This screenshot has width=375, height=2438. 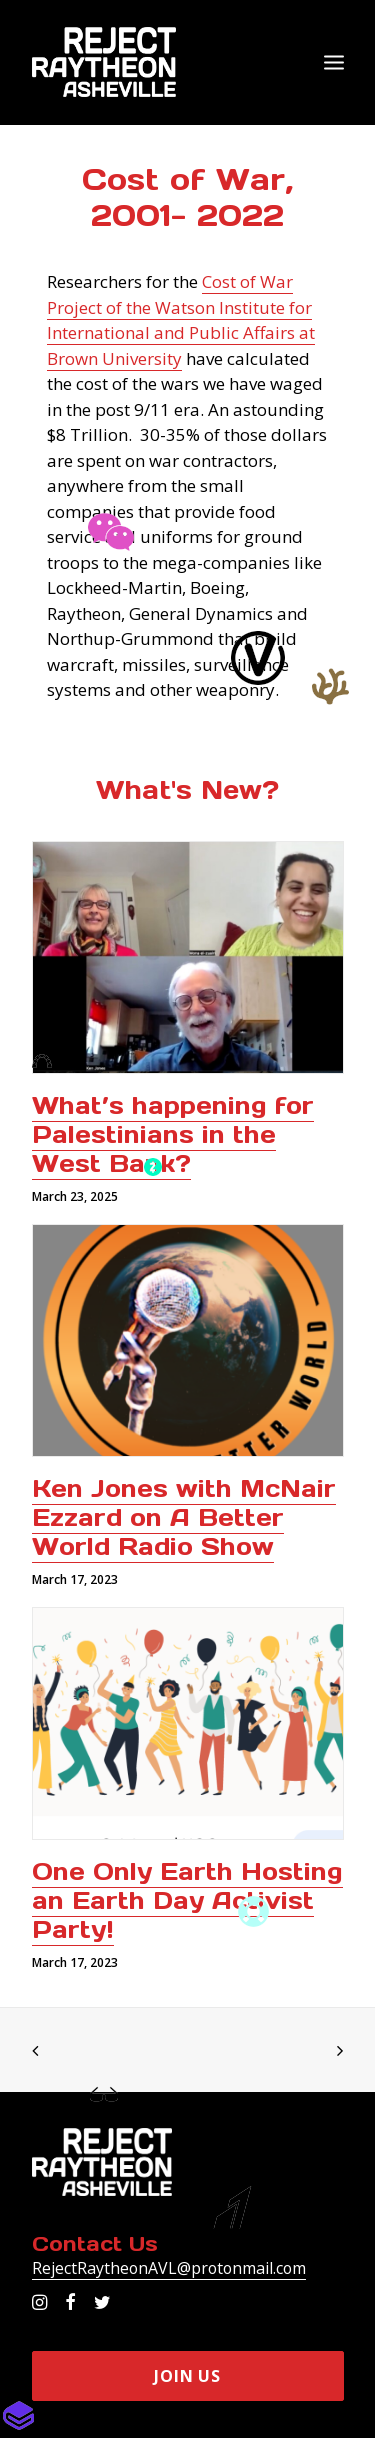 What do you see at coordinates (330, 686) in the screenshot?
I see `open VSCodium application` at bounding box center [330, 686].